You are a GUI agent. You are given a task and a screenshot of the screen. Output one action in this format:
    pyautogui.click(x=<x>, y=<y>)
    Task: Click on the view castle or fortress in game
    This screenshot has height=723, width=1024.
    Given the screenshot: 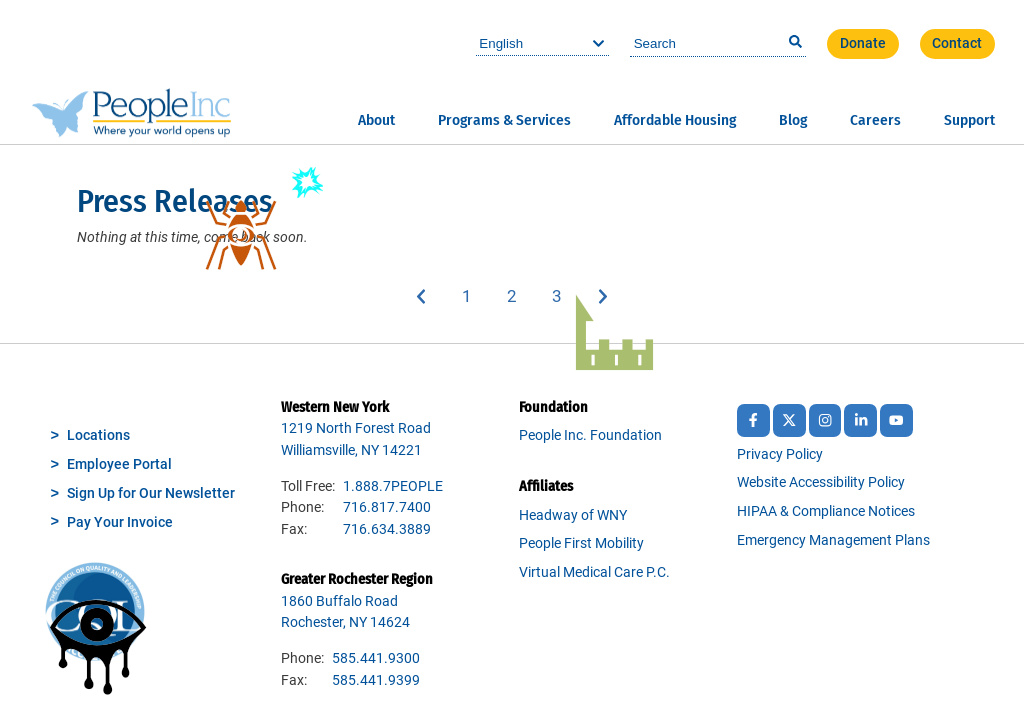 What is the action you would take?
    pyautogui.click(x=614, y=331)
    